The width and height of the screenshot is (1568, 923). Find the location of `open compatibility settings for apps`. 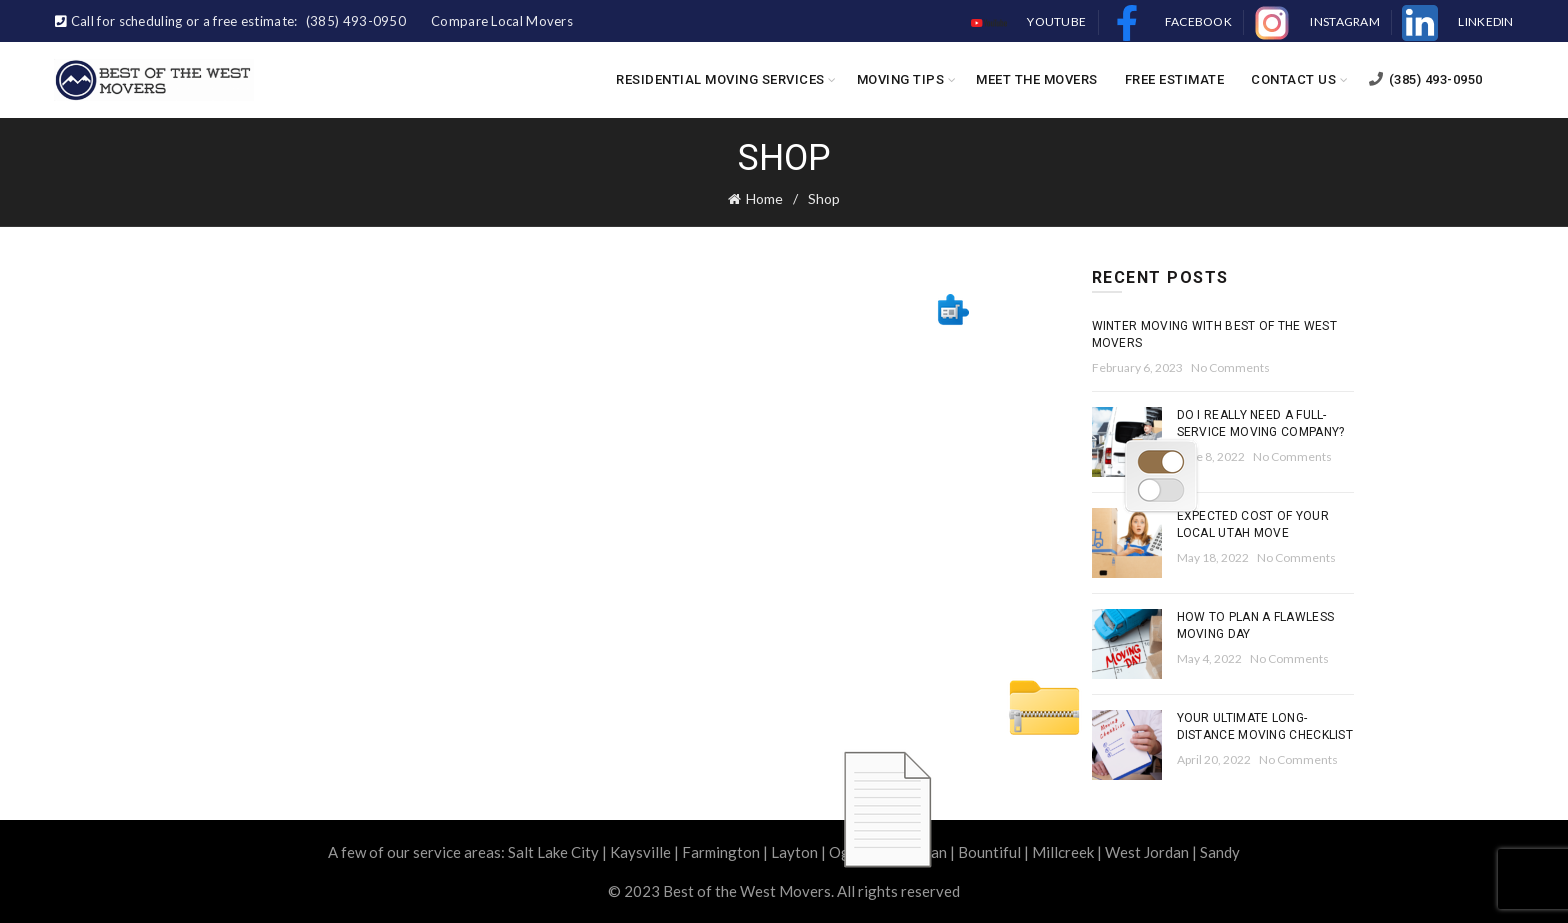

open compatibility settings for apps is located at coordinates (952, 310).